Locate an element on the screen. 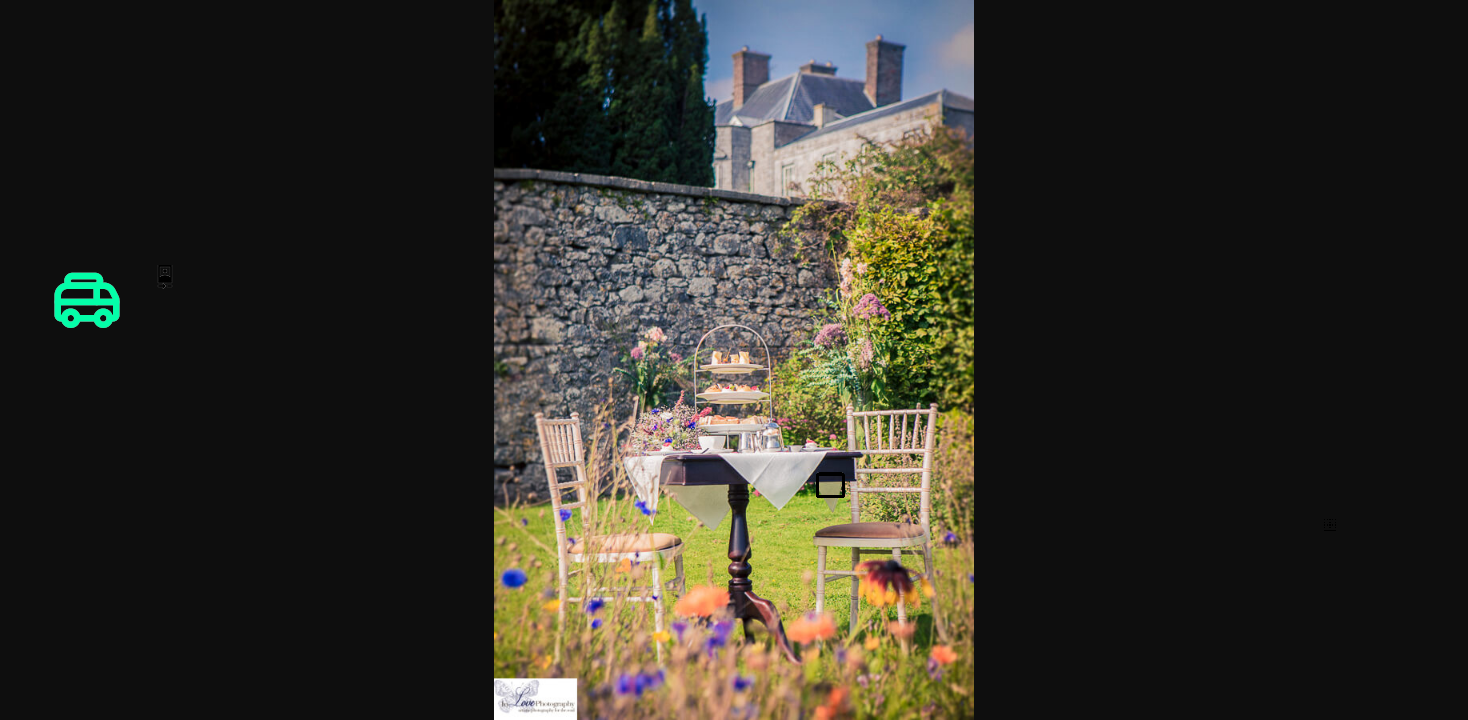 This screenshot has width=1468, height=720. crop image to 3:2 aspect ratio is located at coordinates (830, 485).